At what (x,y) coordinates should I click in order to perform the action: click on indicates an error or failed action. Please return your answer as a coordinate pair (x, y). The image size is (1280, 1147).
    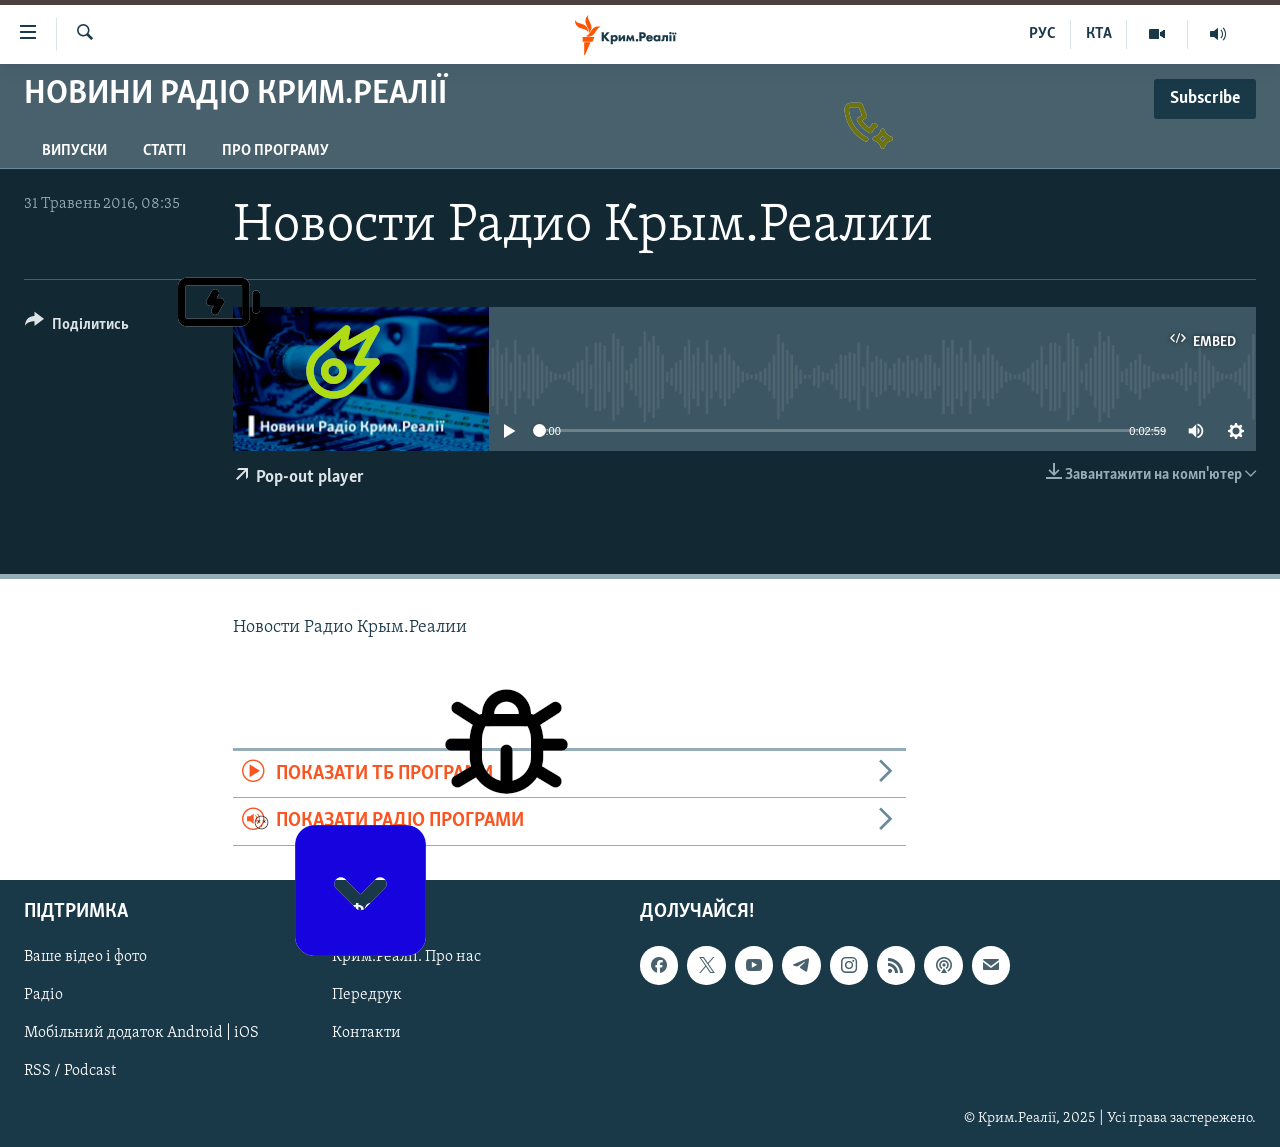
    Looking at the image, I should click on (261, 822).